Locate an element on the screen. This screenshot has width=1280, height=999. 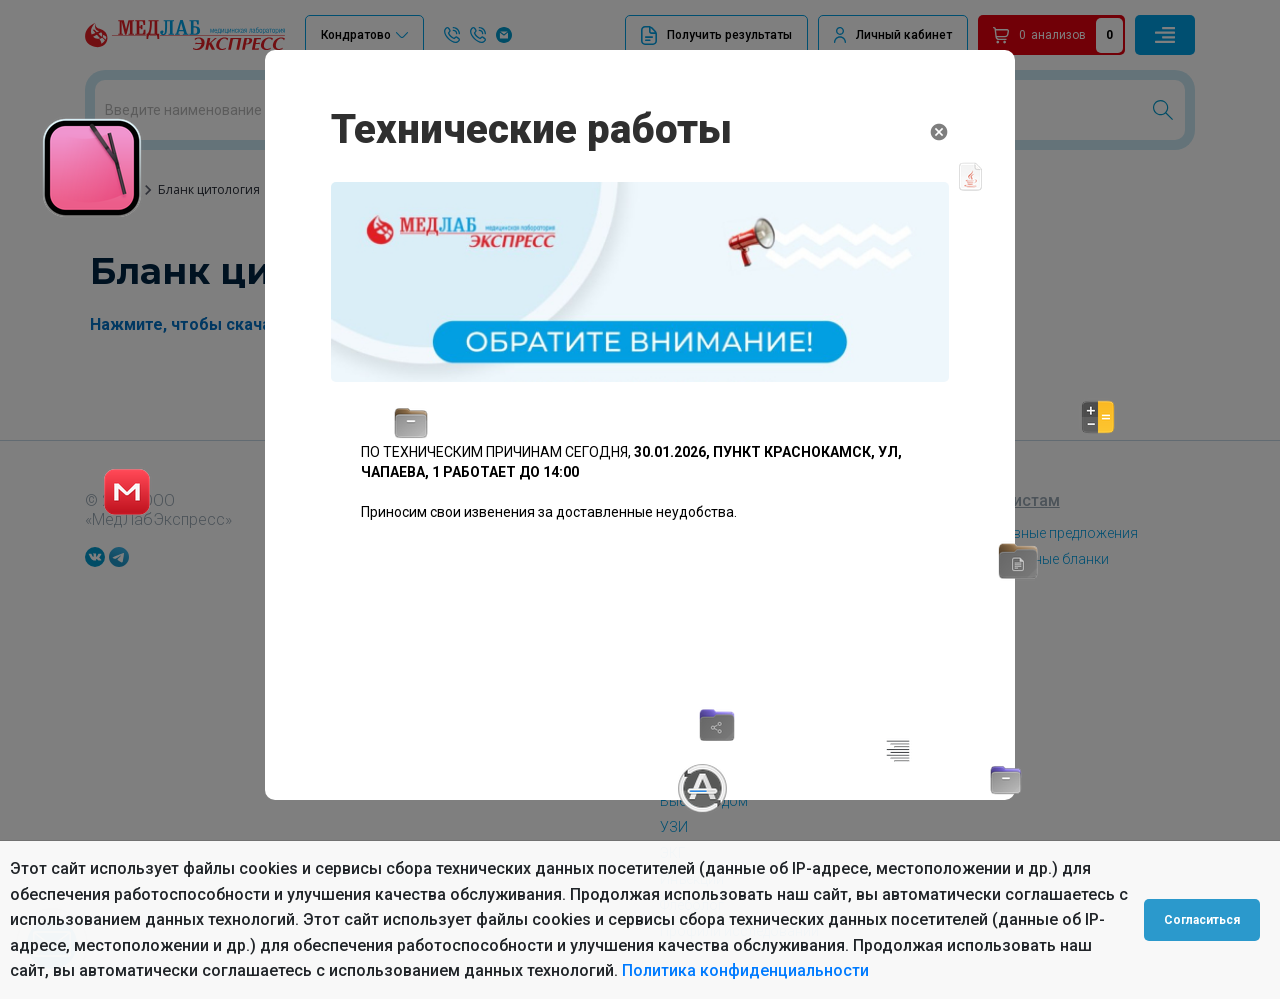
open the calculator app is located at coordinates (1098, 417).